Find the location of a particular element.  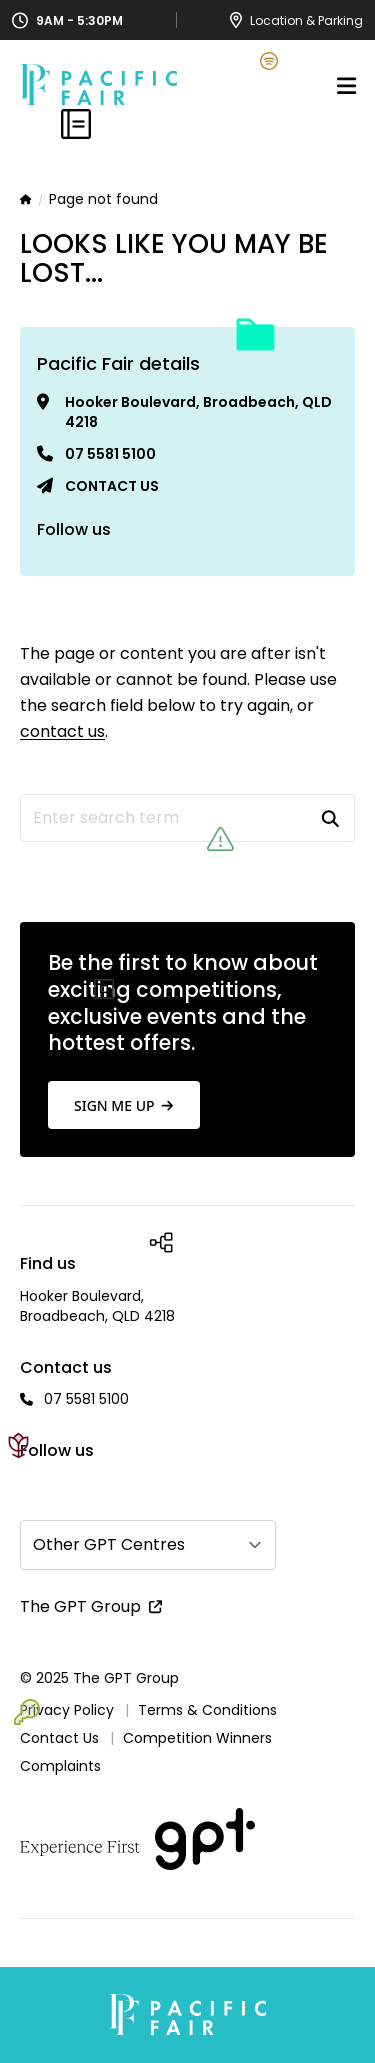

access garden or plant care features is located at coordinates (18, 1445).